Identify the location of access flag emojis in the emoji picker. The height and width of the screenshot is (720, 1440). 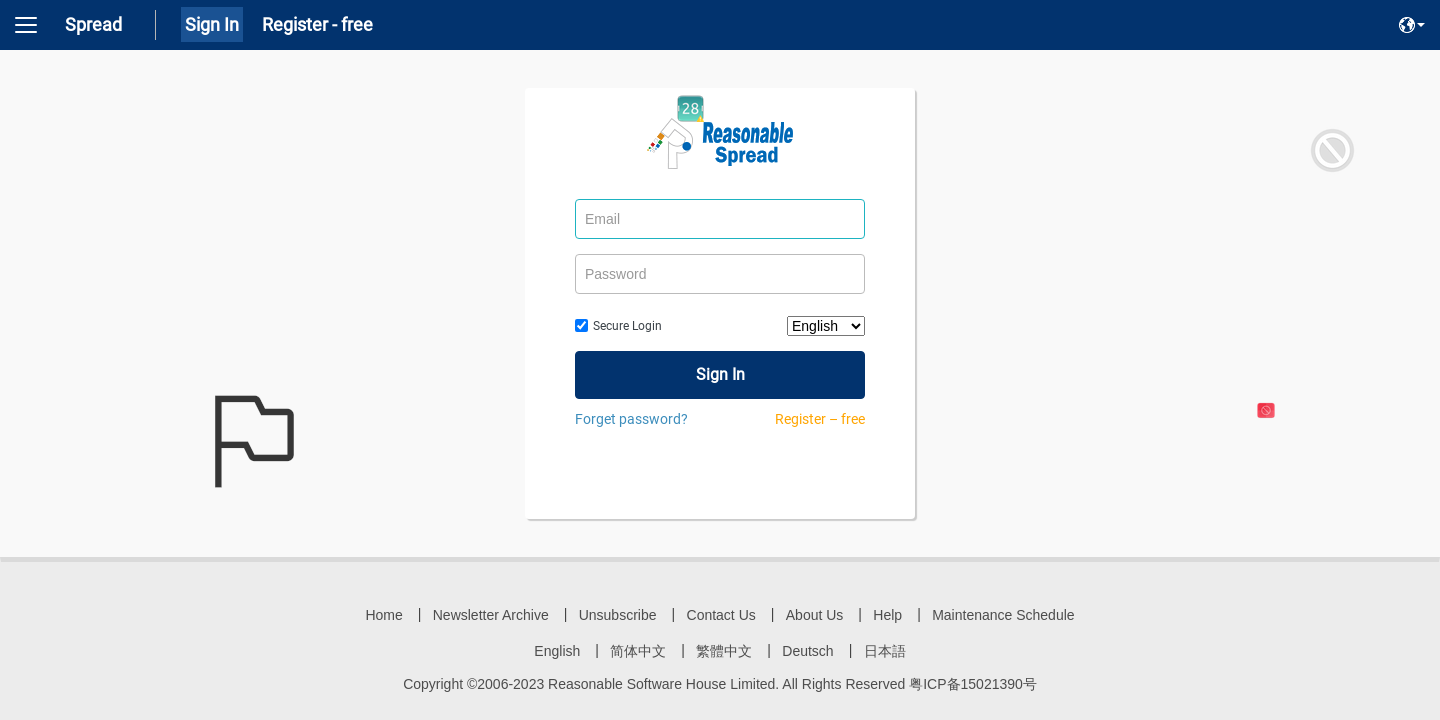
(254, 441).